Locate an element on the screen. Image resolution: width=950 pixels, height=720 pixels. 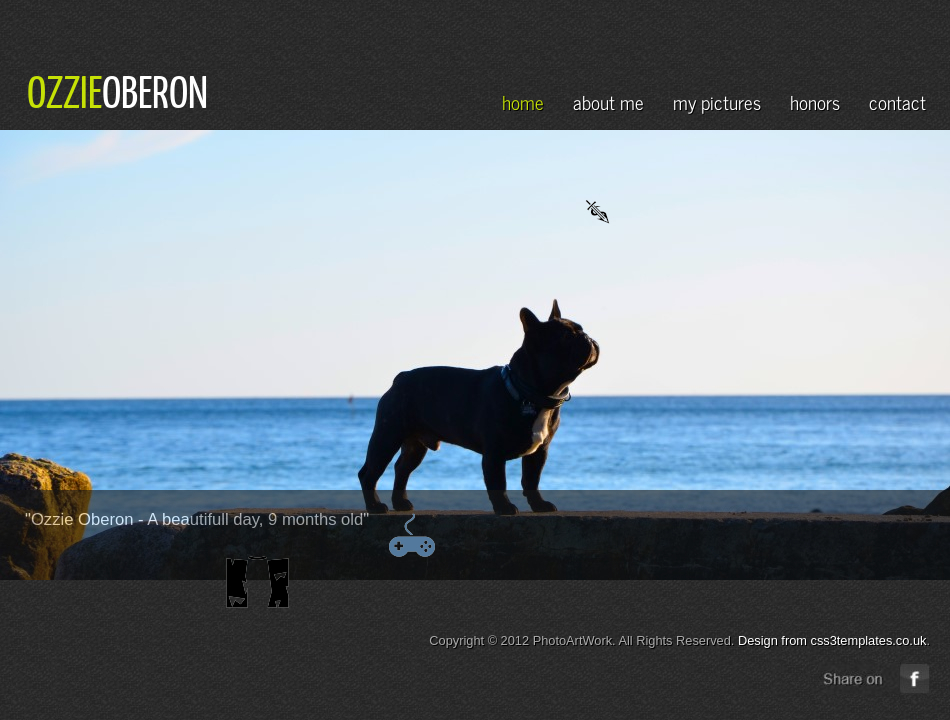
access gaming features or settings is located at coordinates (412, 537).